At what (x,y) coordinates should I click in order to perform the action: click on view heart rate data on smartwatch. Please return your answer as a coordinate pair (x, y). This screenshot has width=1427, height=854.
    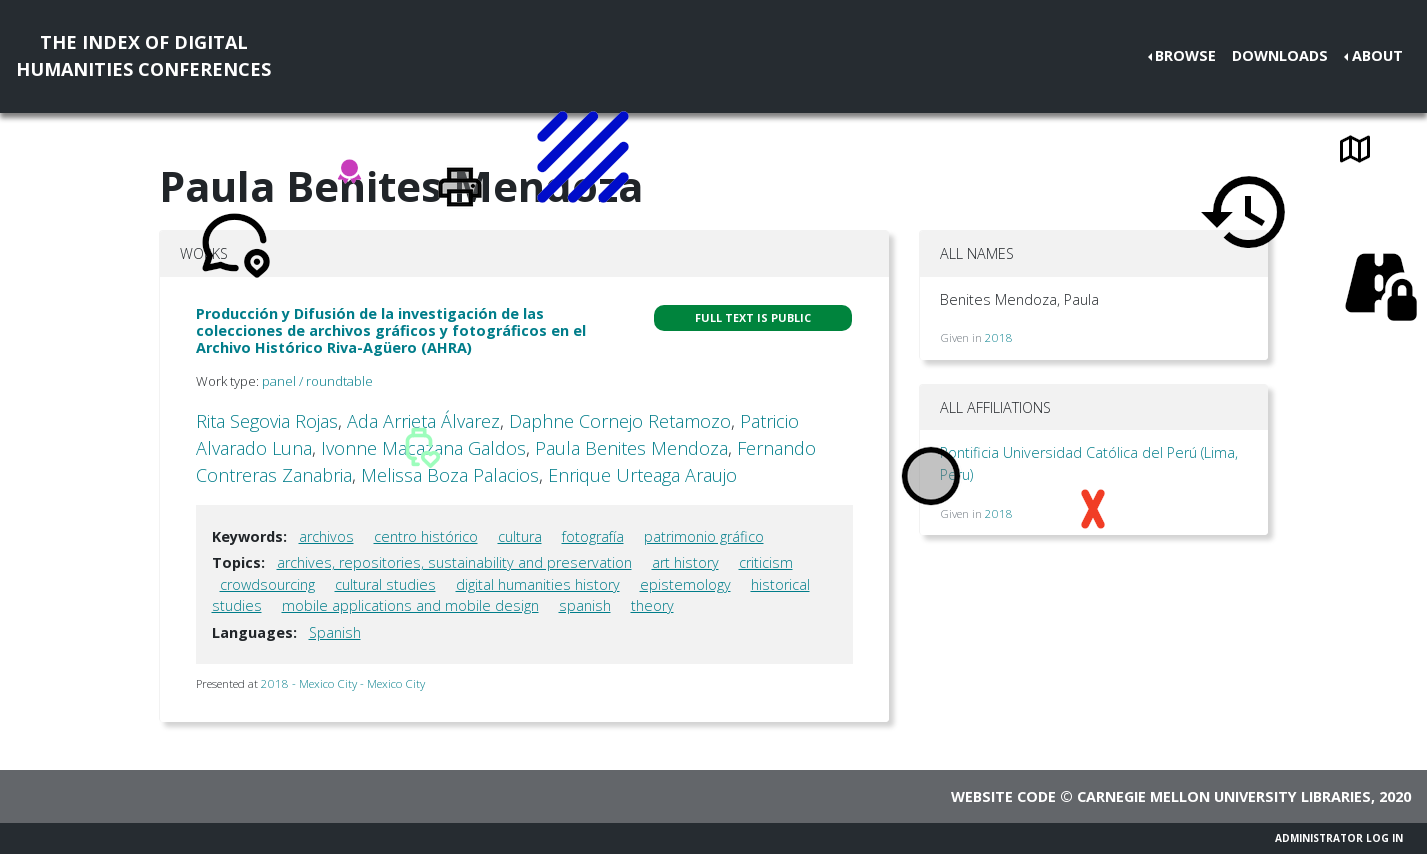
    Looking at the image, I should click on (419, 447).